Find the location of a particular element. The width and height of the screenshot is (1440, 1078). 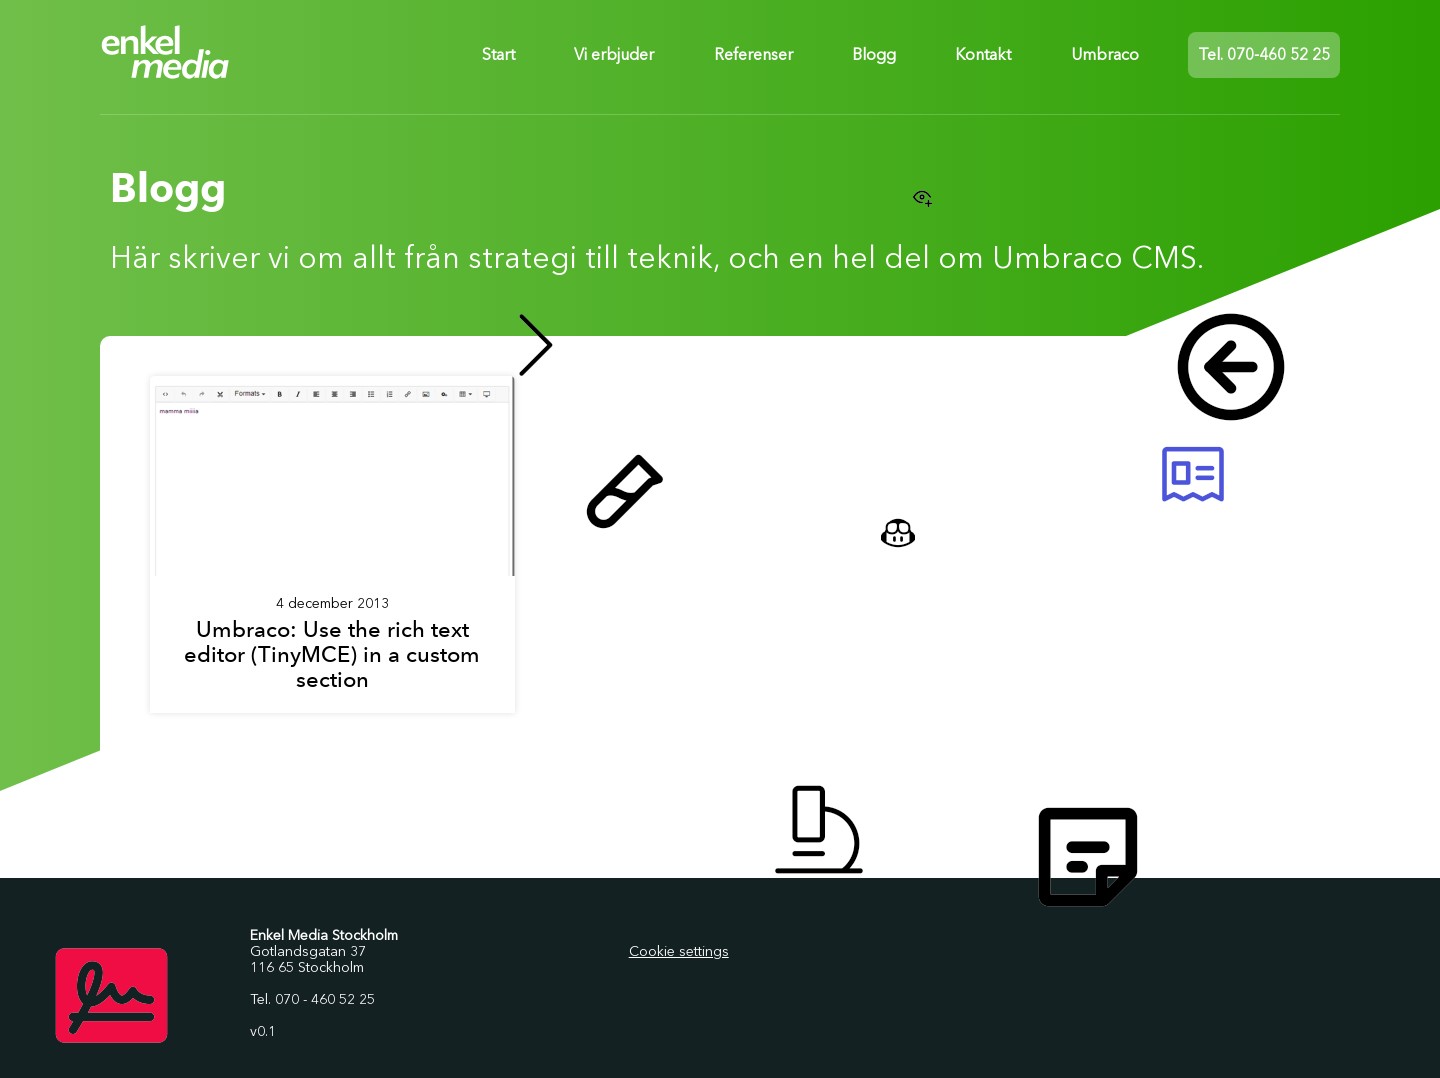

access lab or test results is located at coordinates (623, 491).